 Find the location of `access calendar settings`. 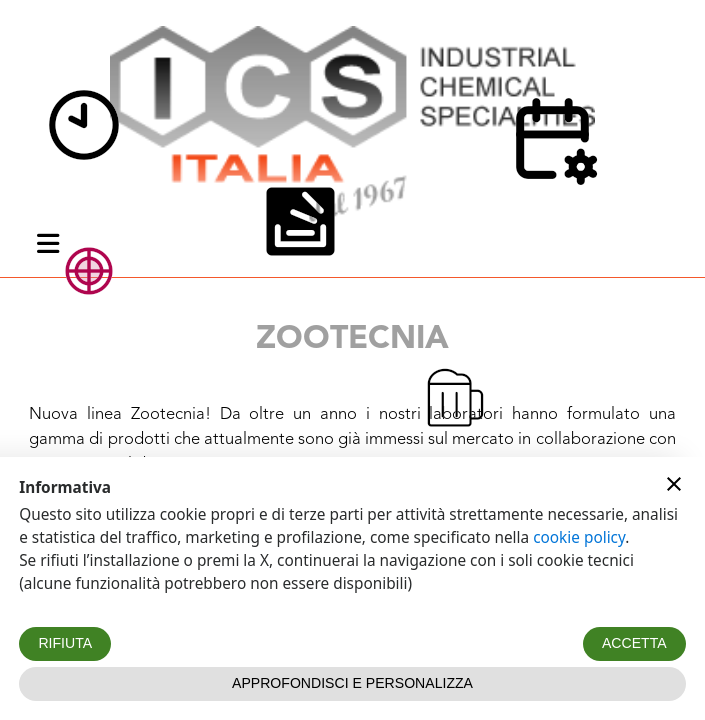

access calendar settings is located at coordinates (552, 138).